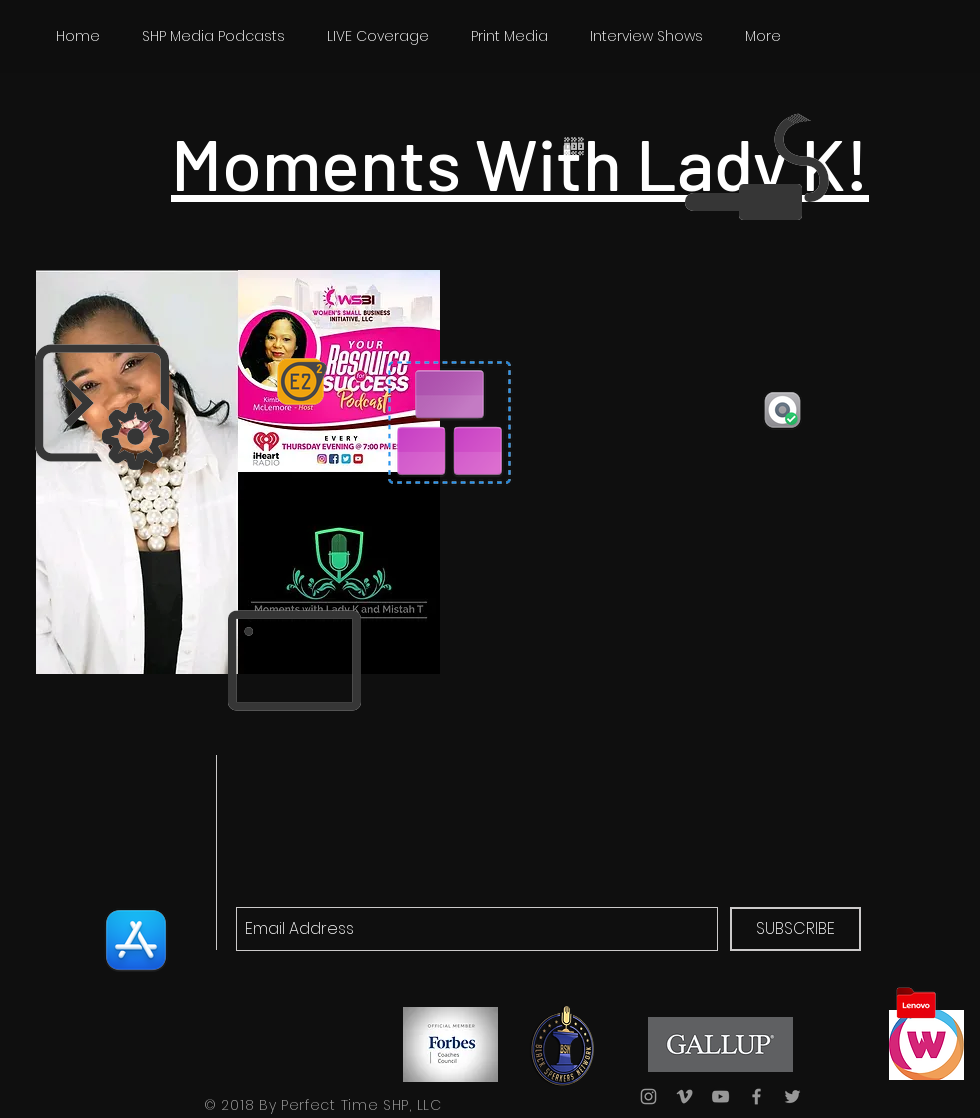 This screenshot has width=980, height=1118. Describe the element at coordinates (782, 410) in the screenshot. I see `optical drive verified and working correctly` at that location.